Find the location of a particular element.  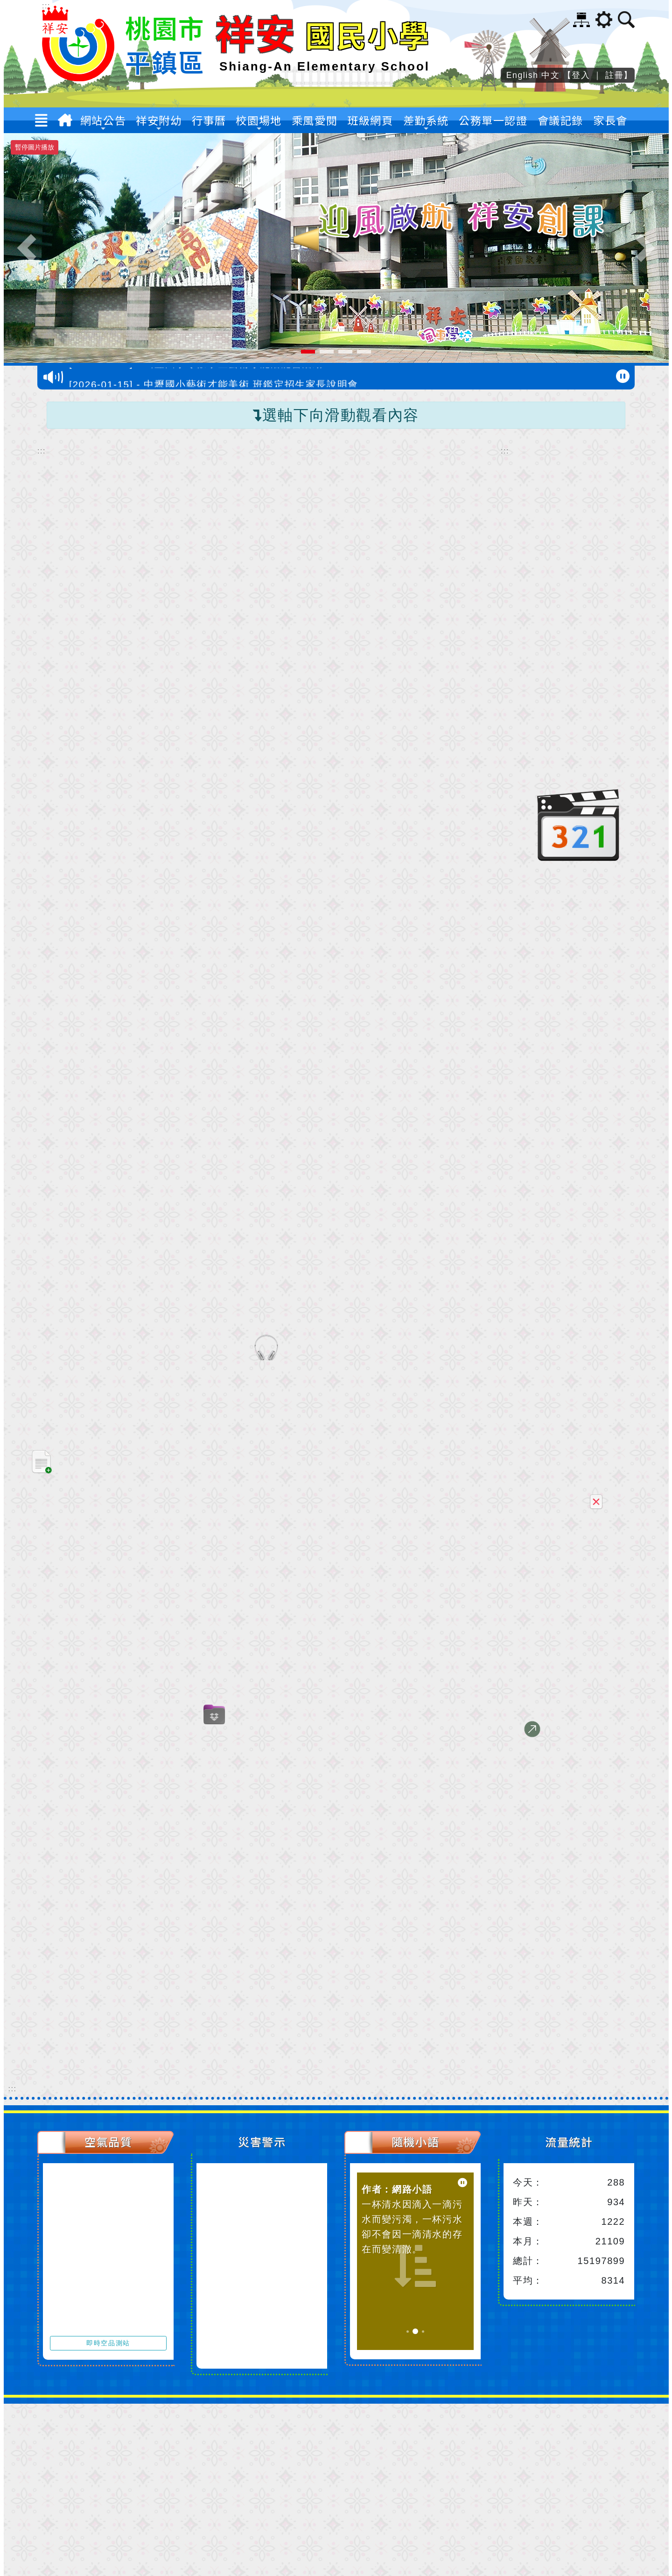

open dropbox synced folder is located at coordinates (214, 1714).